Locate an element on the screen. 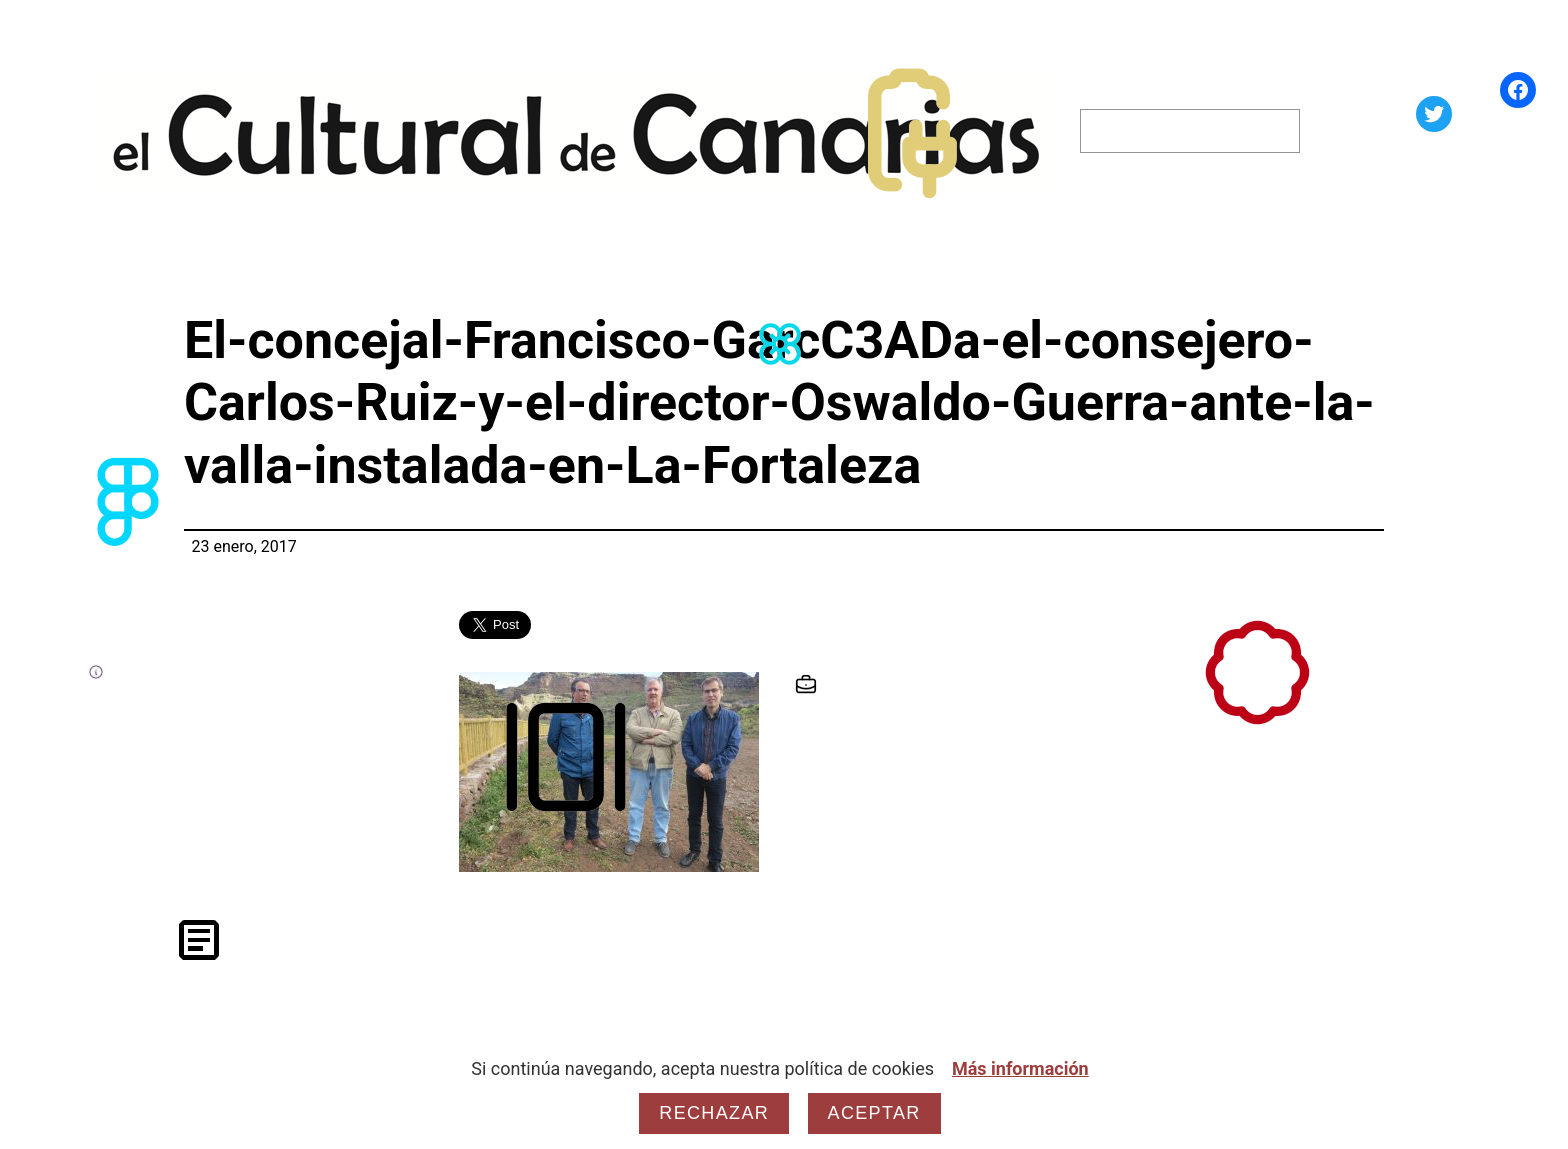 The width and height of the screenshot is (1568, 1149). open Figma design tool is located at coordinates (128, 500).